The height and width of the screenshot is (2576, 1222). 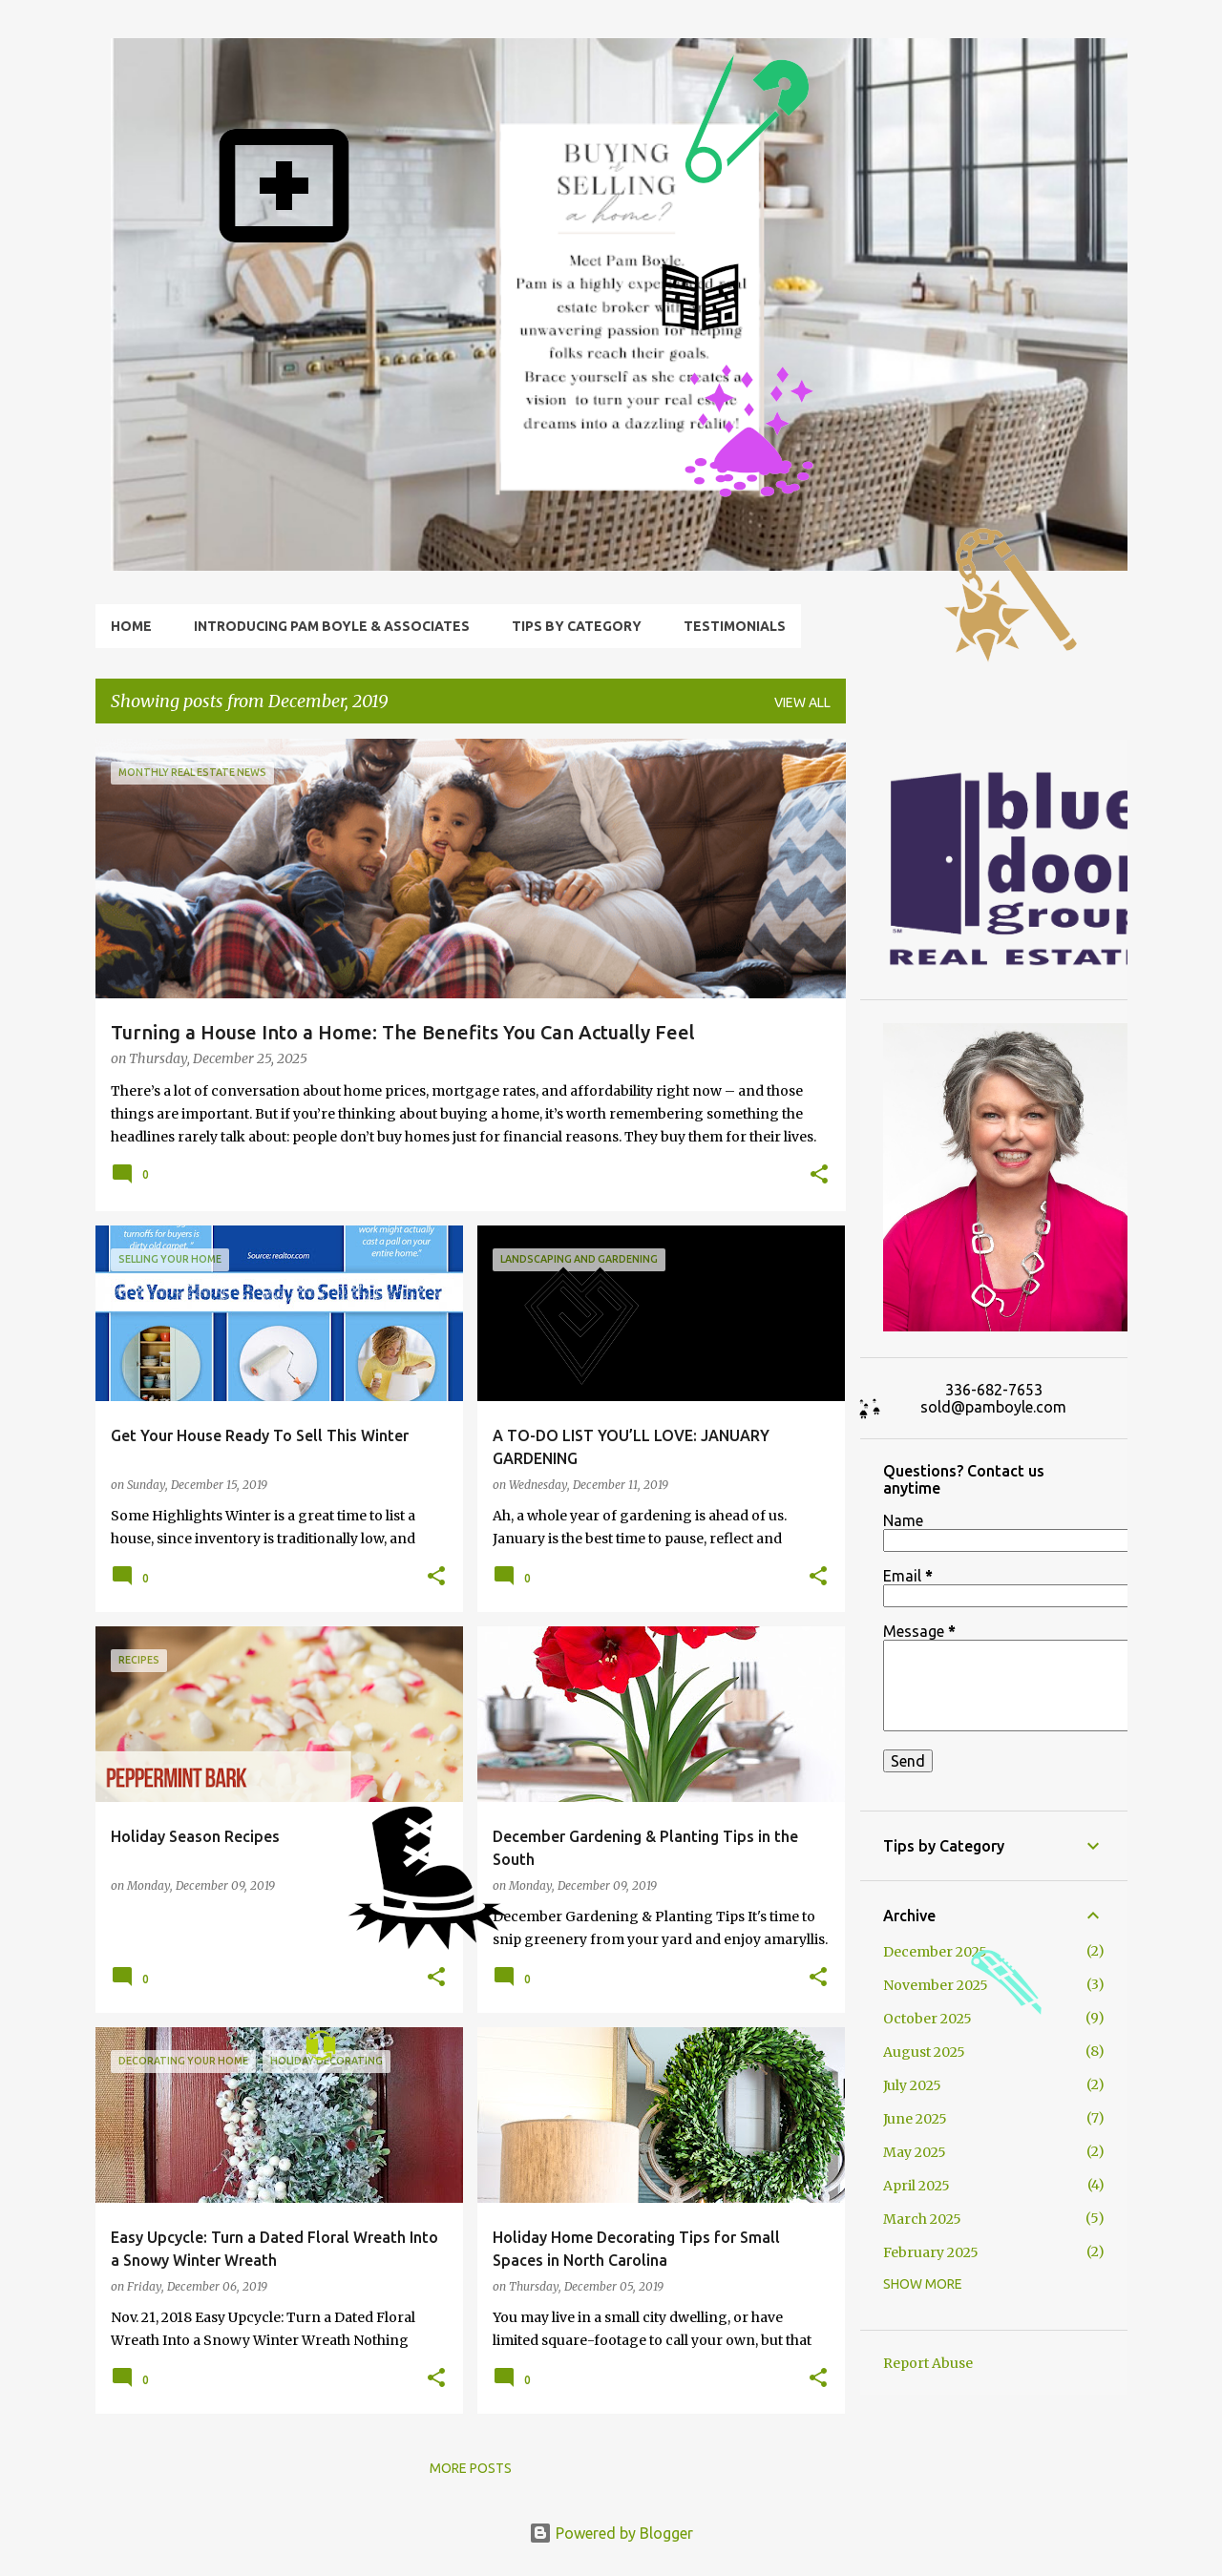 What do you see at coordinates (749, 430) in the screenshot?
I see `a pile of spices or seasoning ingredients` at bounding box center [749, 430].